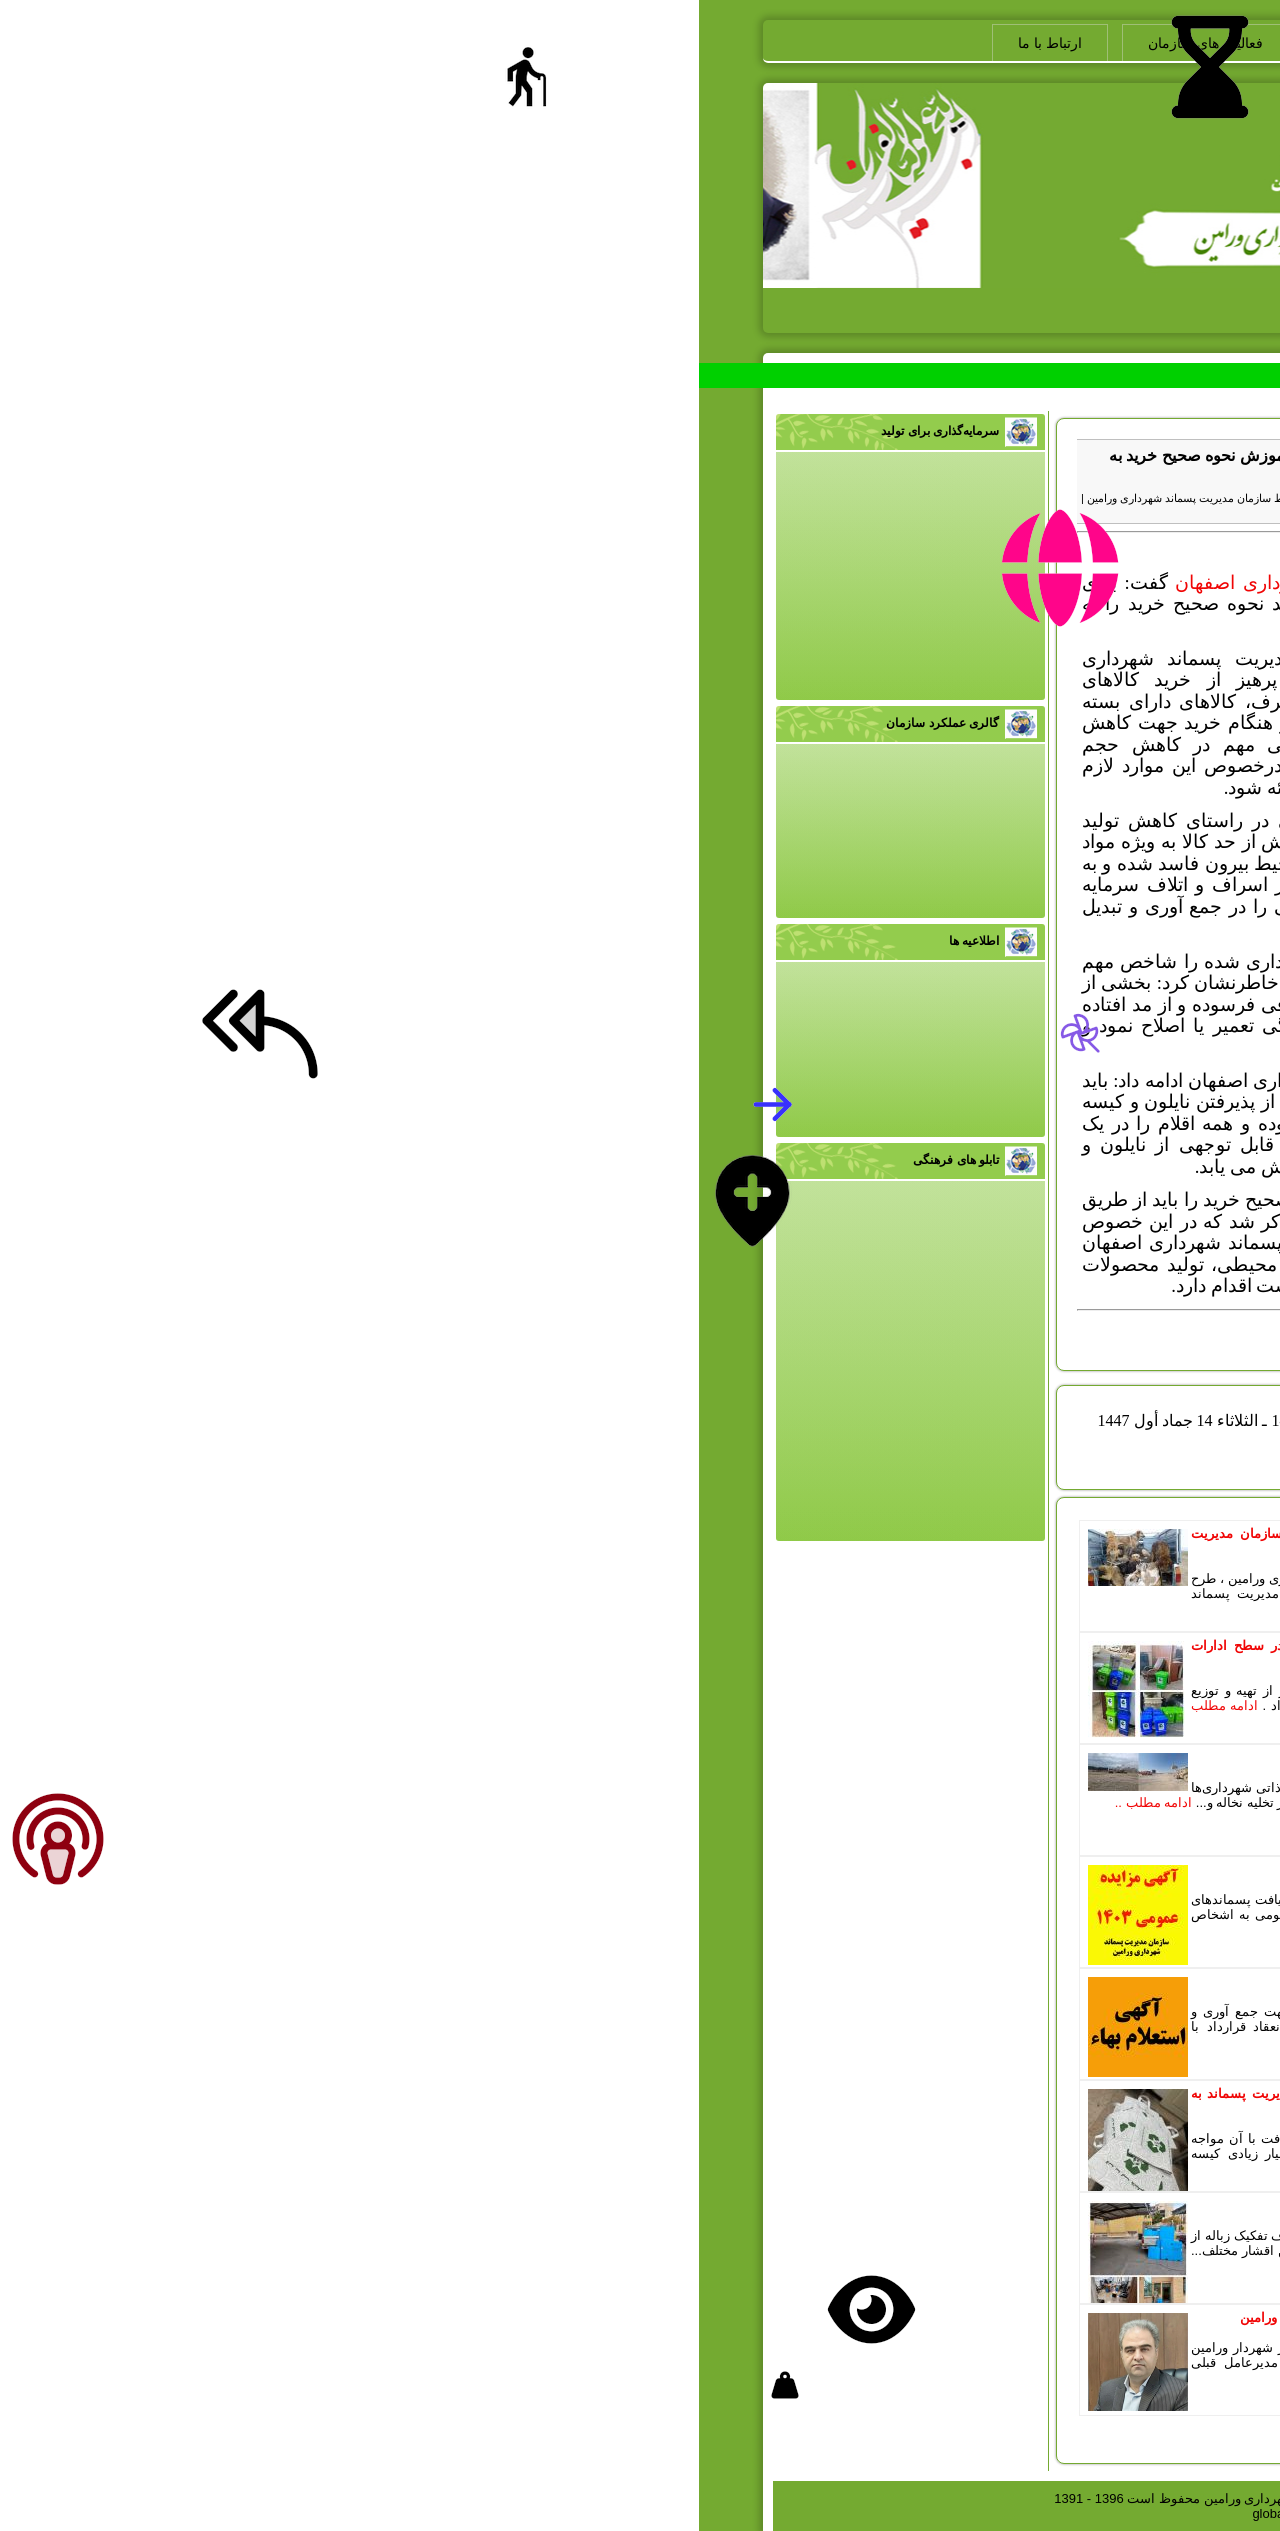 This screenshot has width=1280, height=2531. Describe the element at coordinates (1060, 568) in the screenshot. I see `access global or international settings` at that location.